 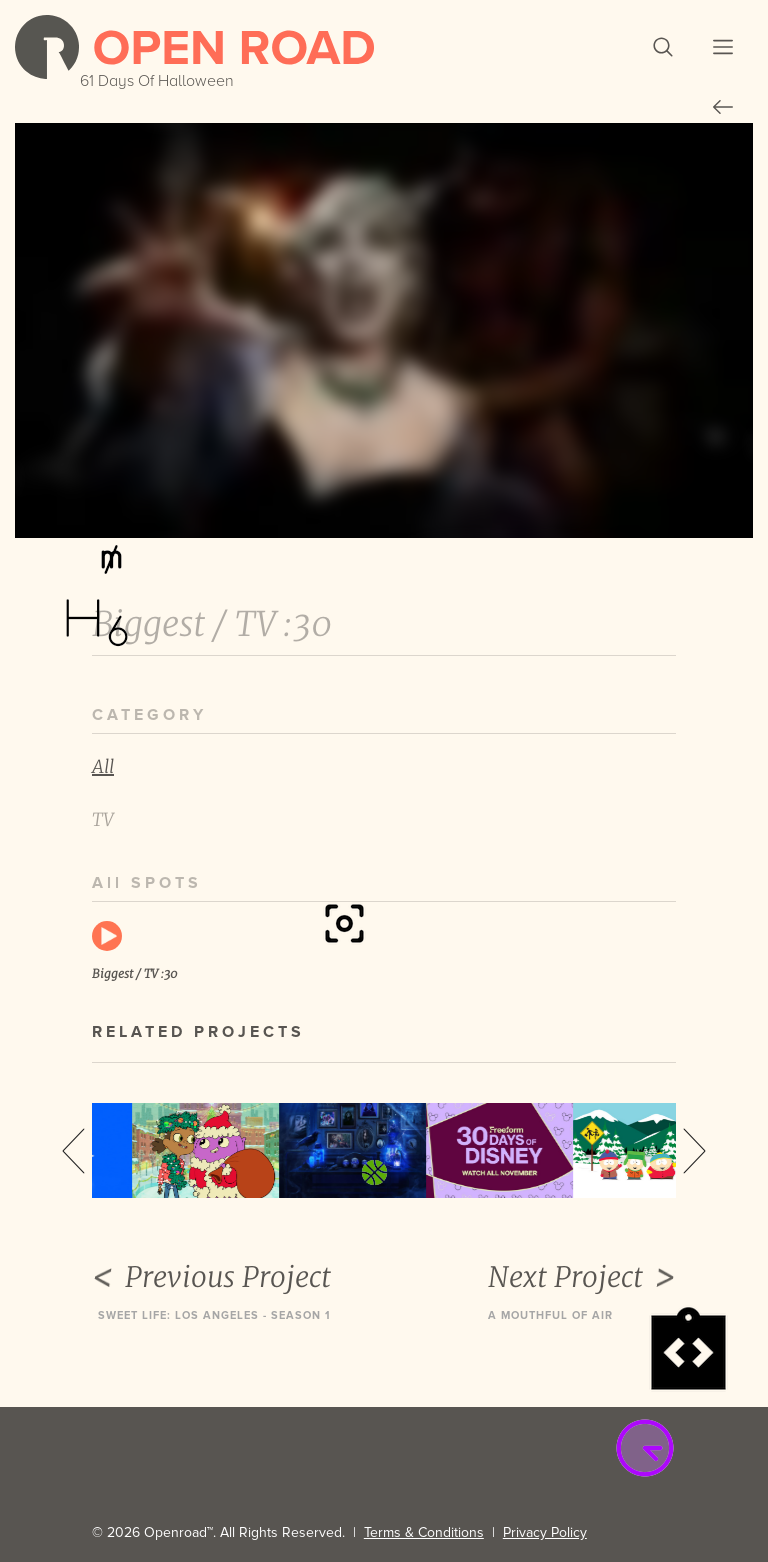 What do you see at coordinates (688, 1352) in the screenshot?
I see `view integration or embed code` at bounding box center [688, 1352].